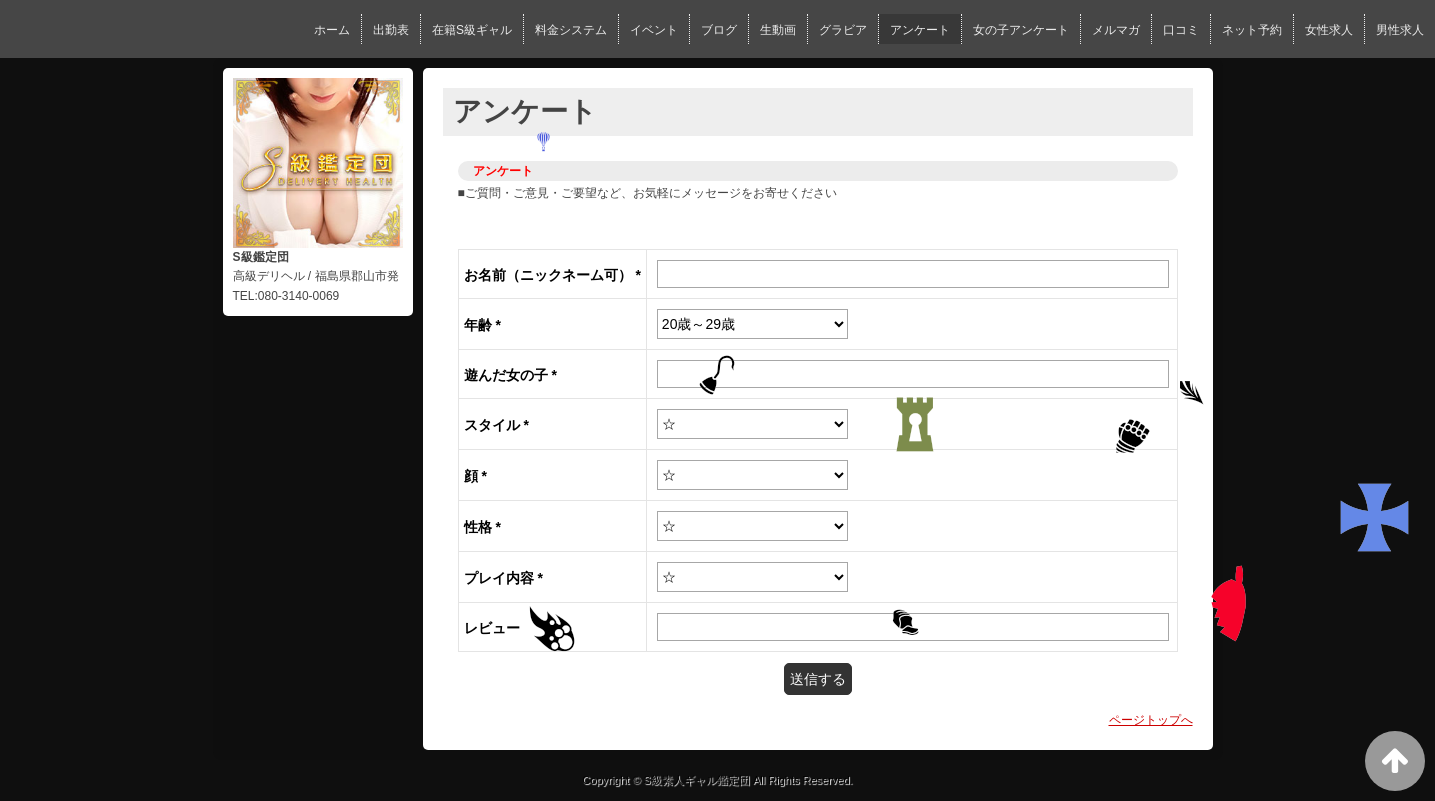  I want to click on represents Corsica region or Corsican-related content, so click(1228, 603).